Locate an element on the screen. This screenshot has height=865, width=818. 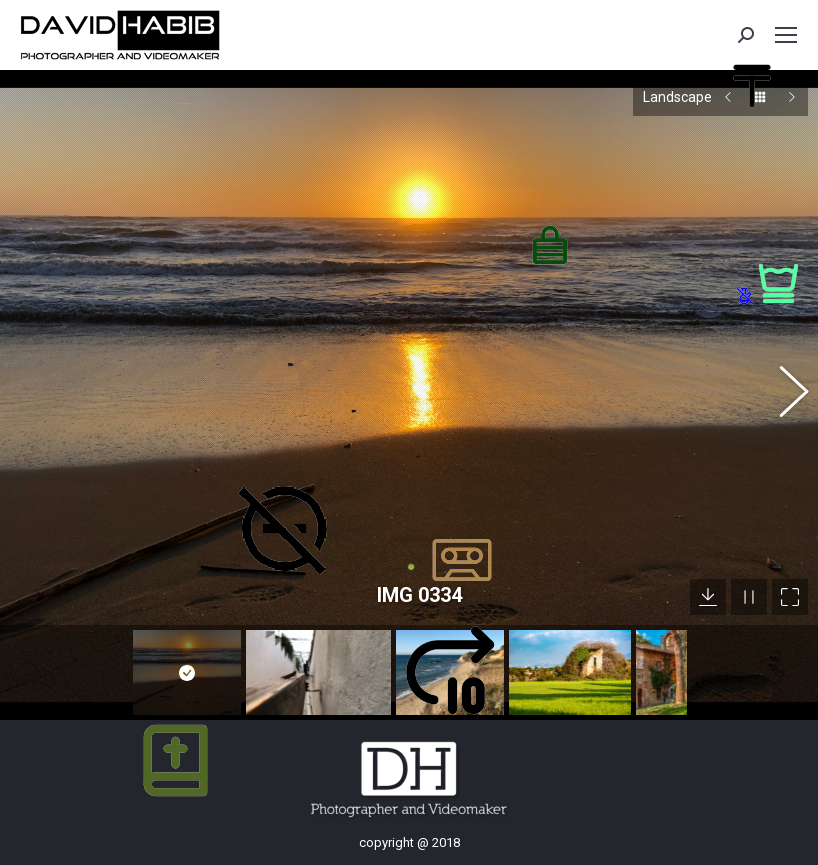
gentle wash cycle setting is located at coordinates (778, 283).